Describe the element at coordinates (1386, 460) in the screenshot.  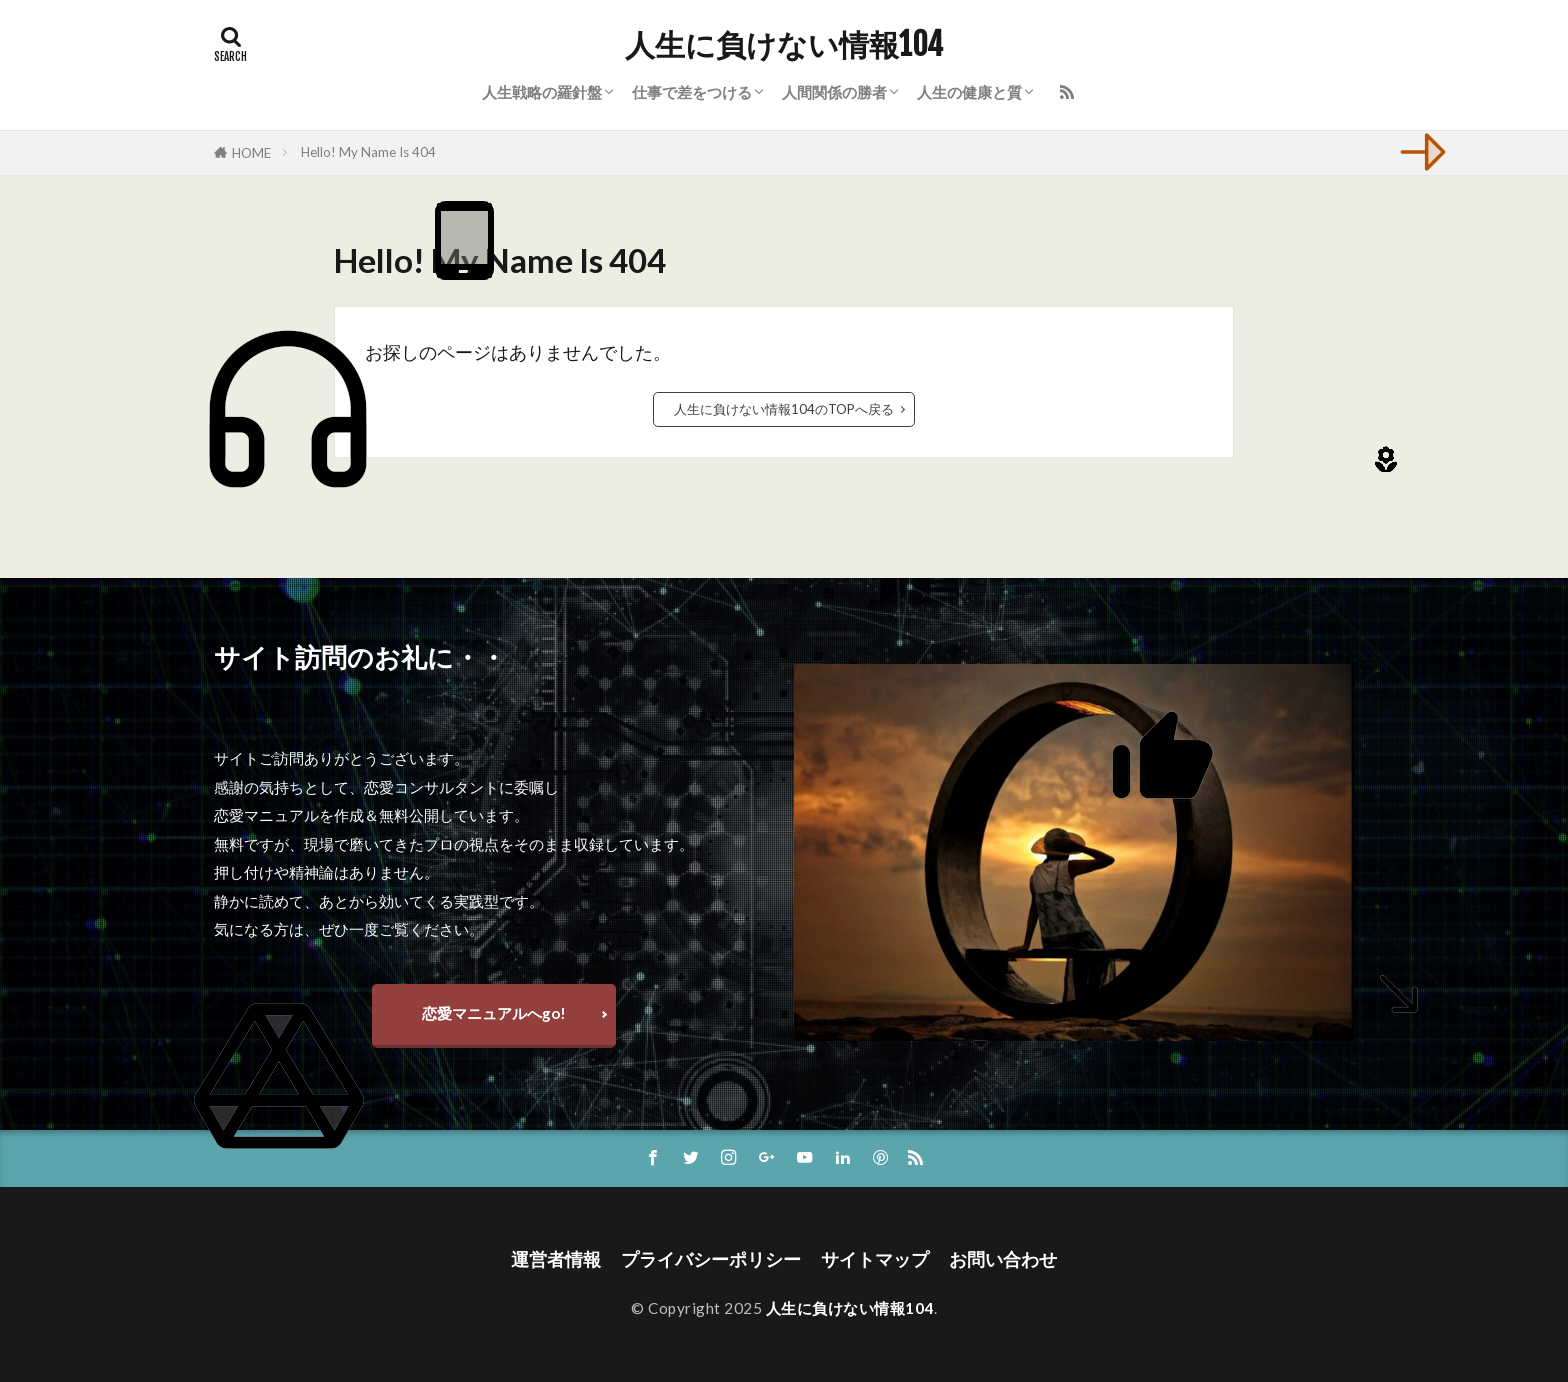
I see `find nearby florists or flower shops` at that location.